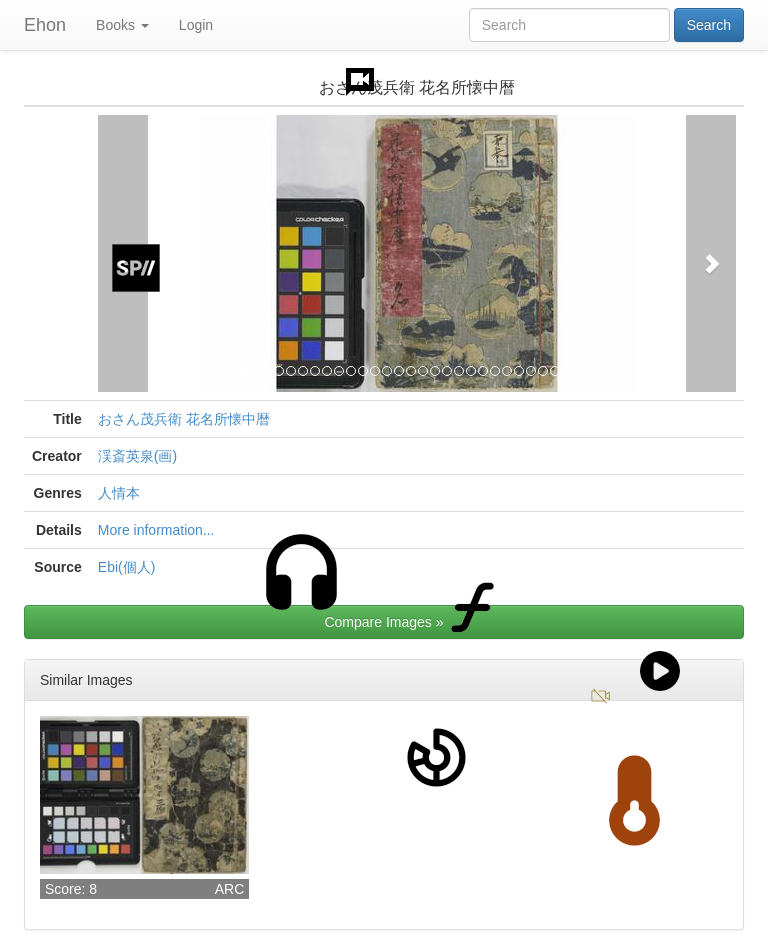  Describe the element at coordinates (360, 82) in the screenshot. I see `start a video call or chat` at that location.